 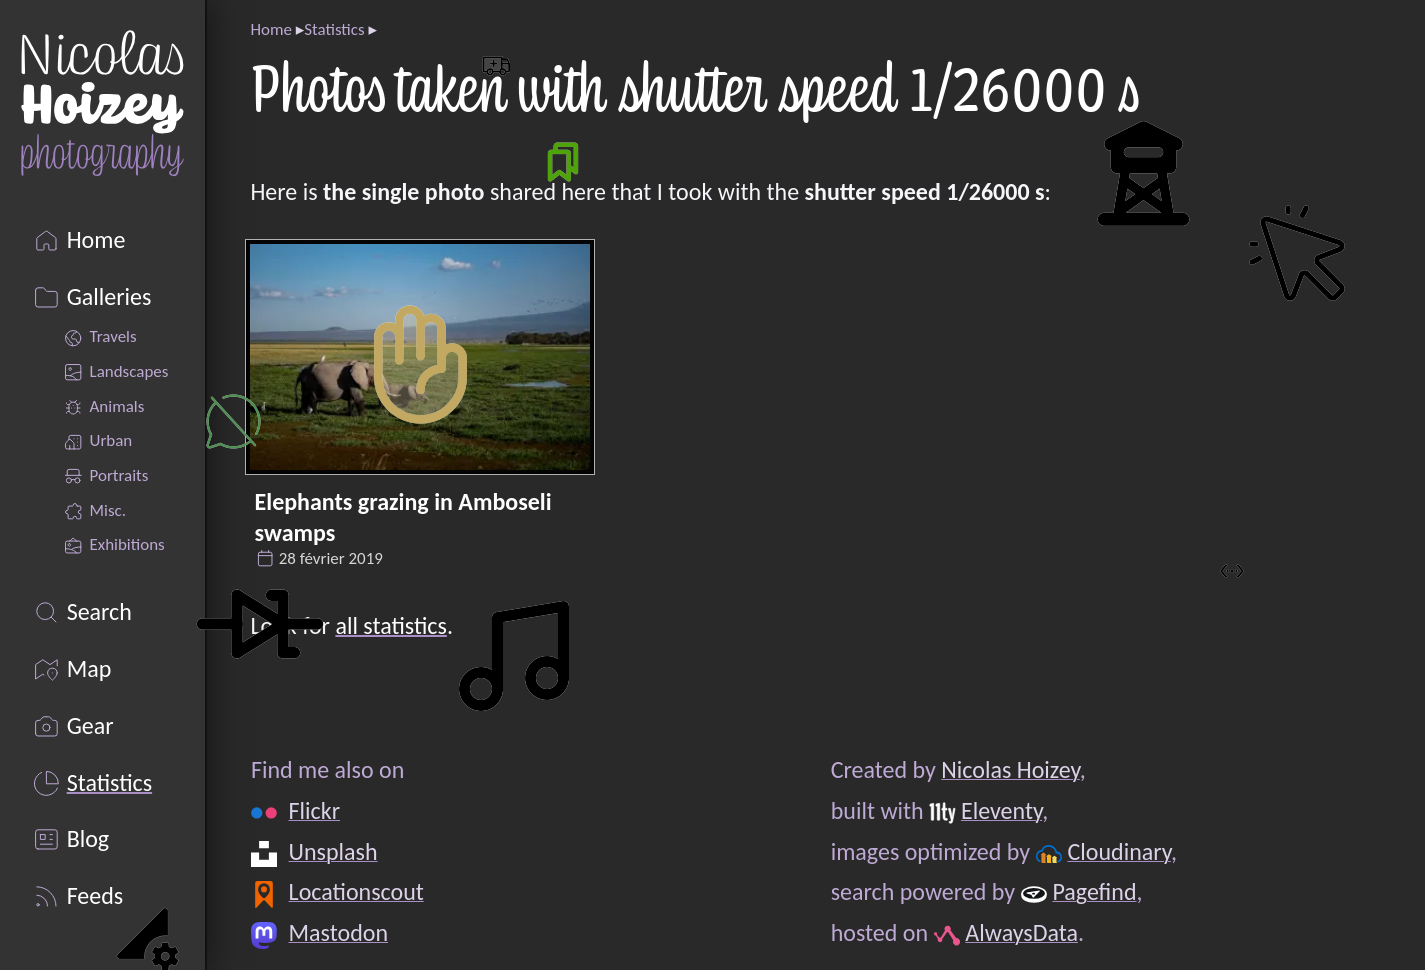 What do you see at coordinates (233, 421) in the screenshot?
I see `mute or disable chat notifications` at bounding box center [233, 421].